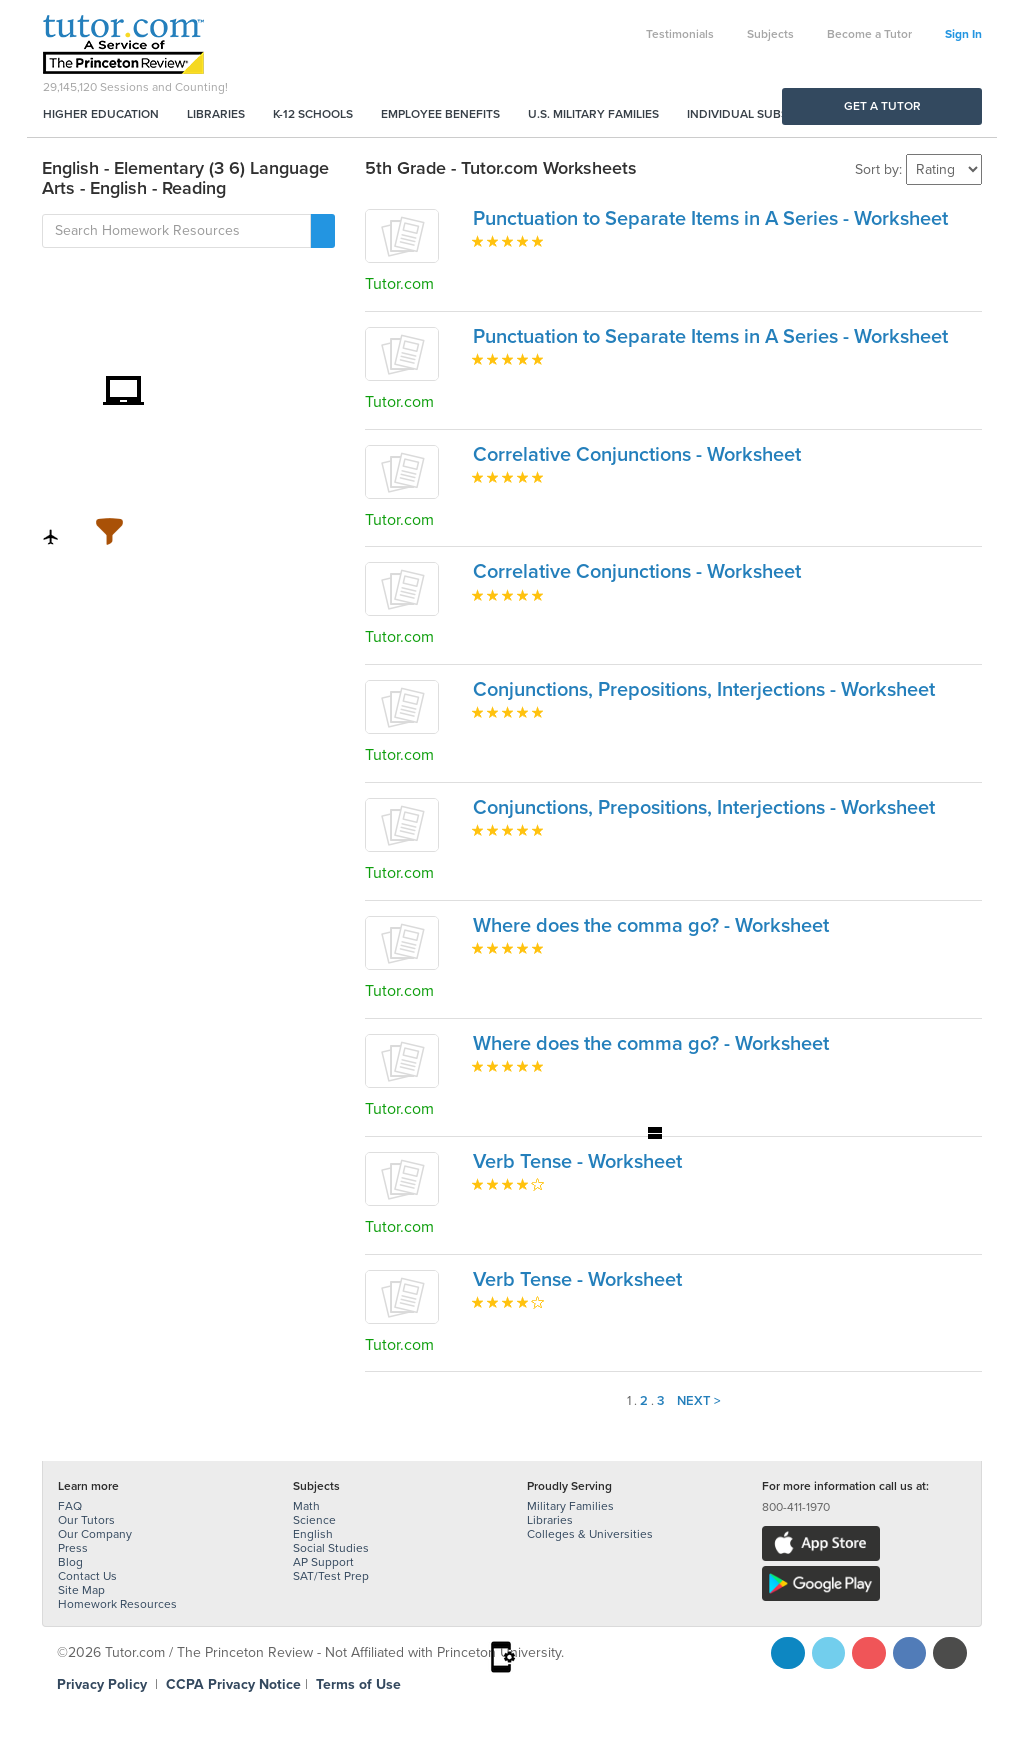 The height and width of the screenshot is (1751, 1024). Describe the element at coordinates (123, 391) in the screenshot. I see `access chromebook or laptop settings` at that location.